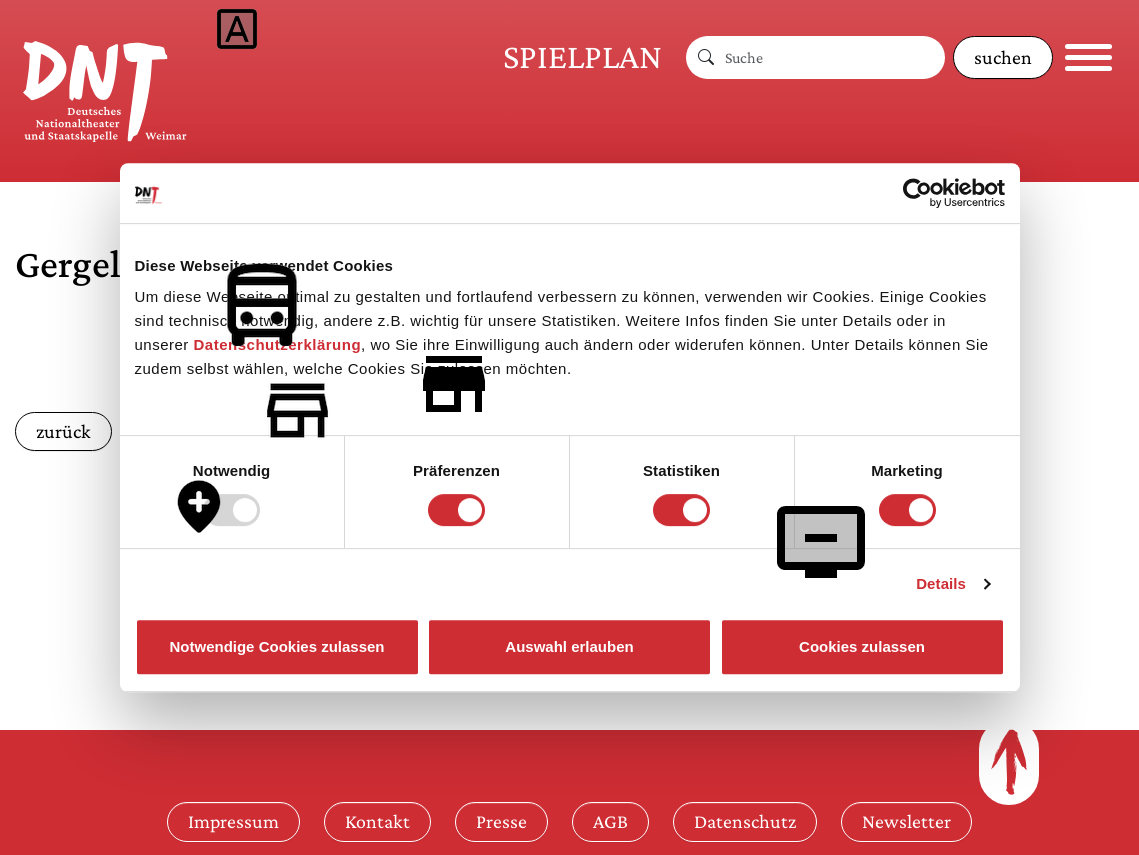 The width and height of the screenshot is (1139, 855). What do you see at coordinates (297, 410) in the screenshot?
I see `browse or open the store` at bounding box center [297, 410].